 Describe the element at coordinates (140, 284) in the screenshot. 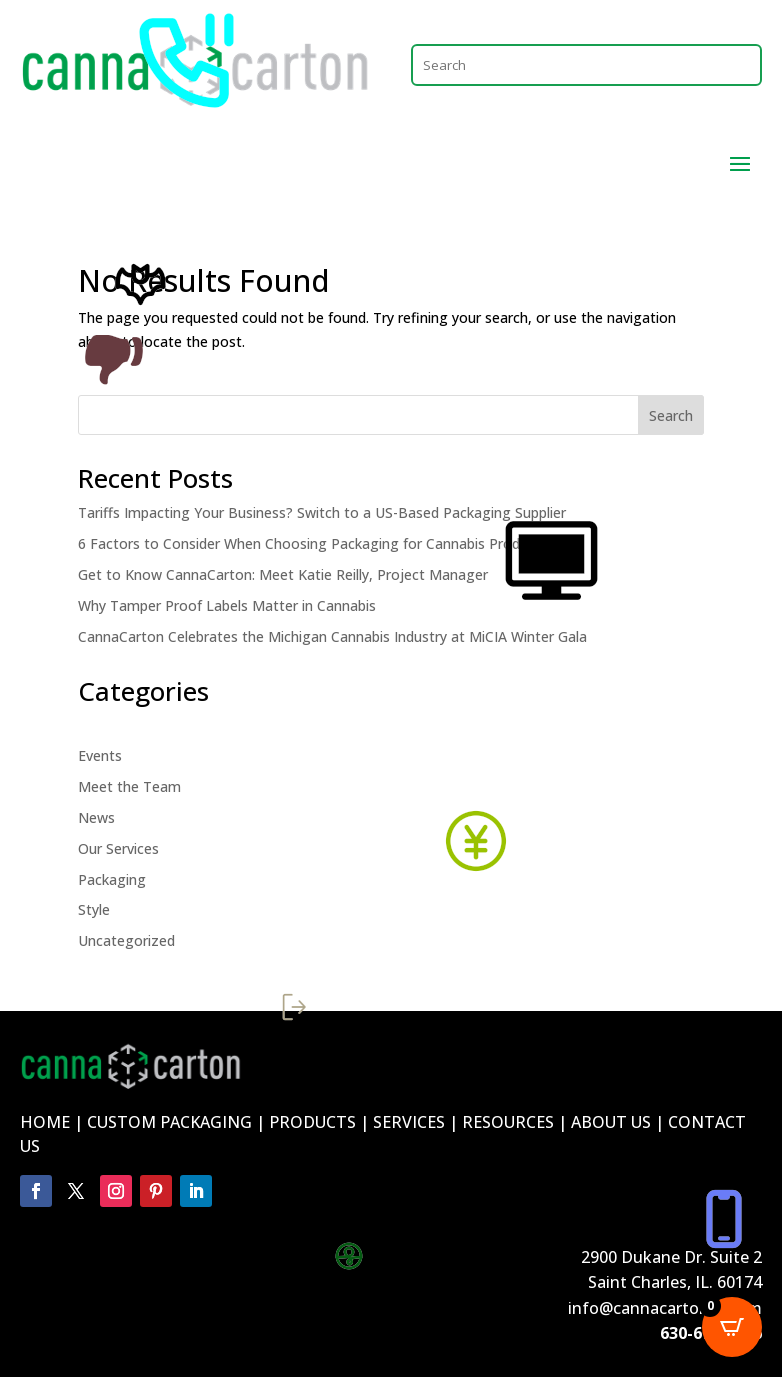

I see `toggle dark mode or night theme` at that location.